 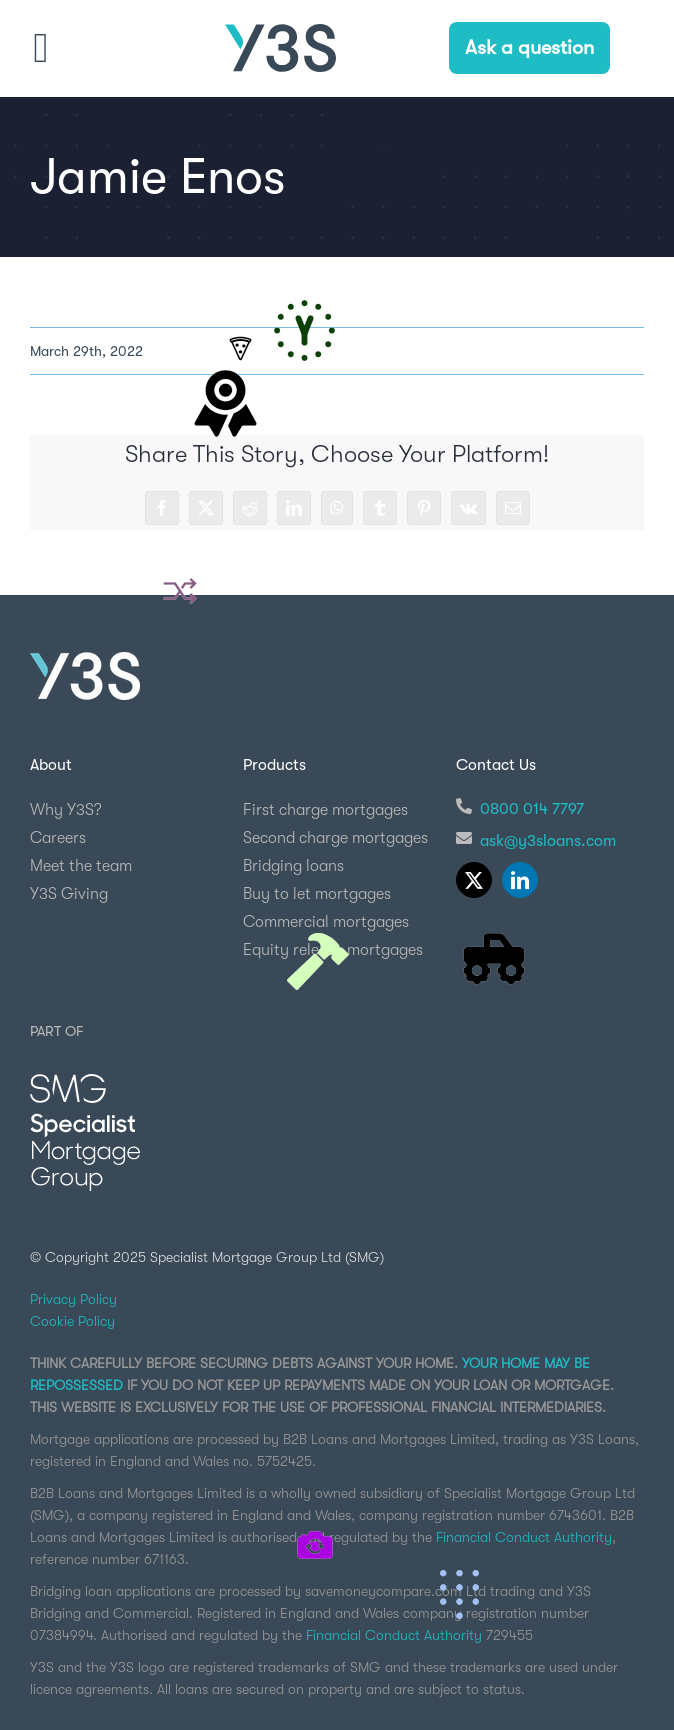 I want to click on indicates a pending or in-progress status for option Y, so click(x=304, y=330).